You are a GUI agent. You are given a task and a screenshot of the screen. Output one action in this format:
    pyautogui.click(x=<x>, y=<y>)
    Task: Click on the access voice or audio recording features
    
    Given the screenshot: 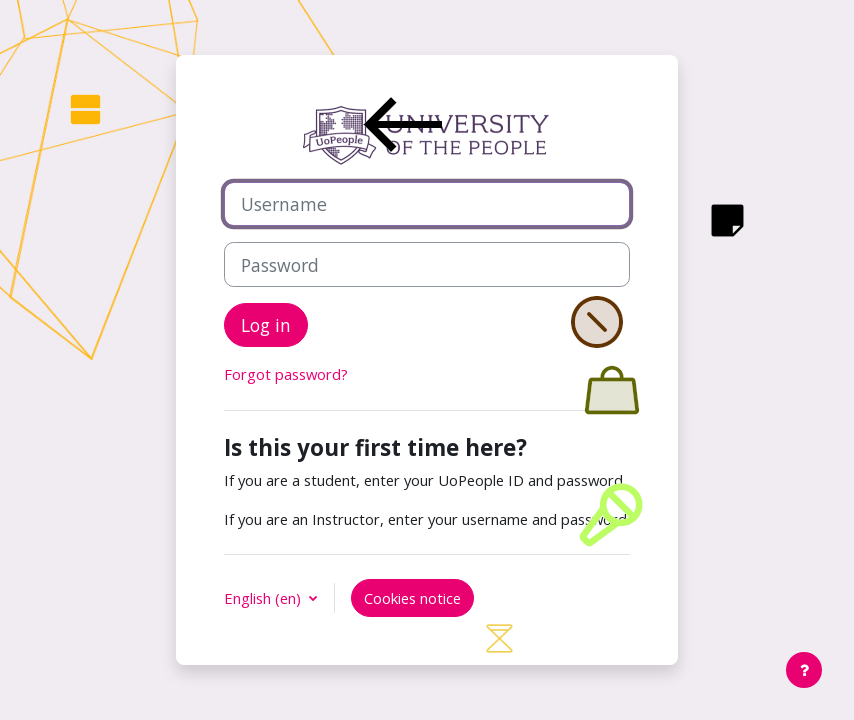 What is the action you would take?
    pyautogui.click(x=610, y=516)
    